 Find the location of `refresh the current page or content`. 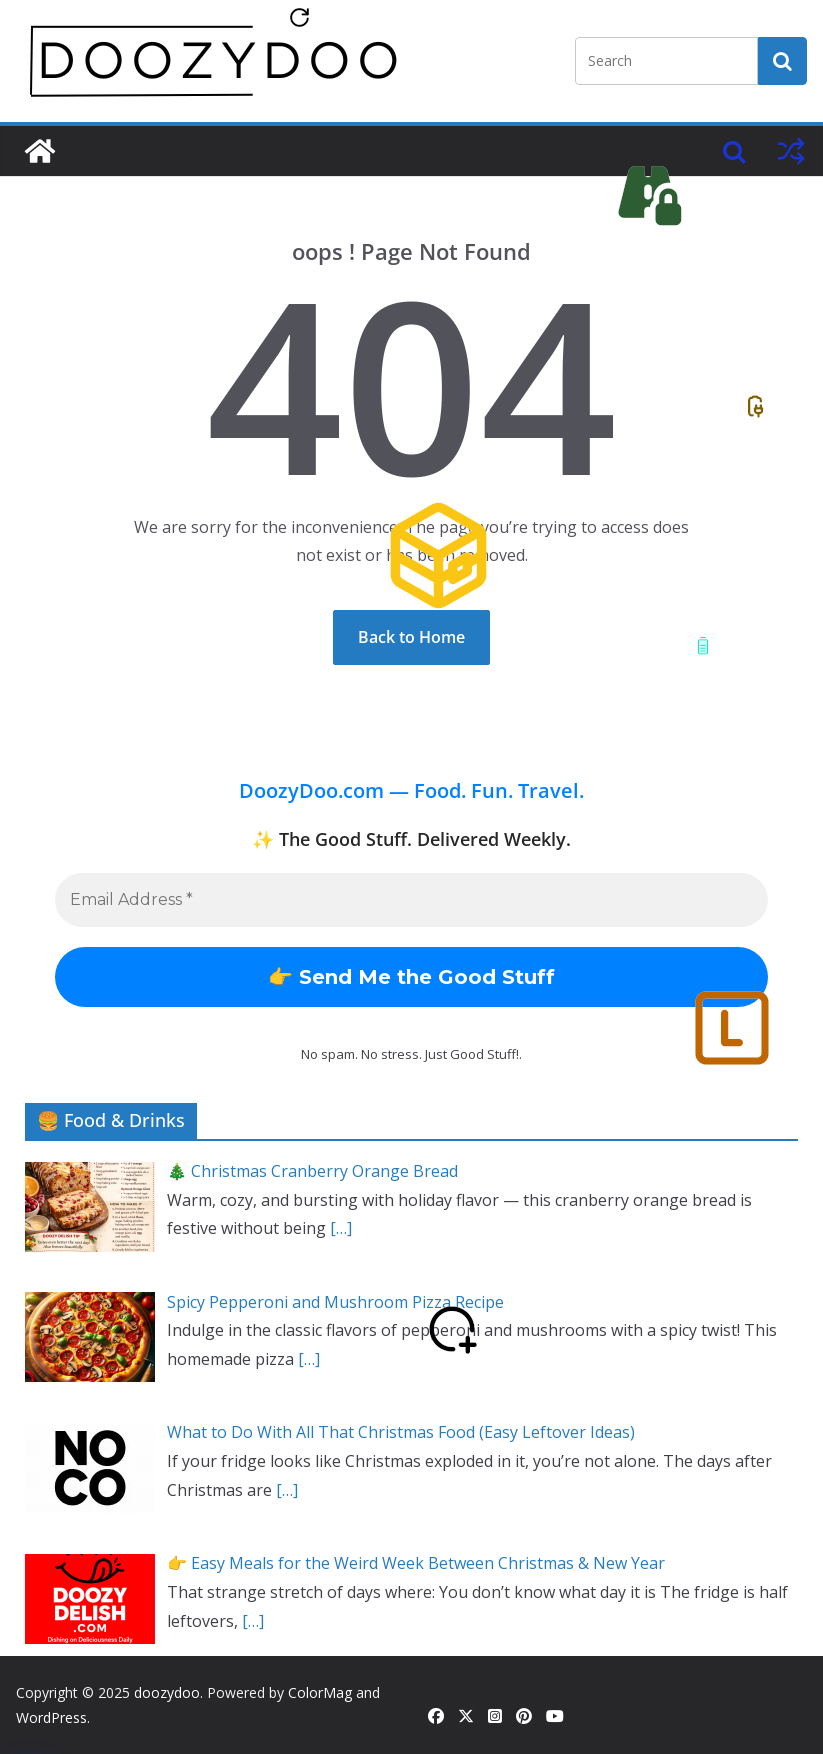

refresh the current page or content is located at coordinates (299, 17).